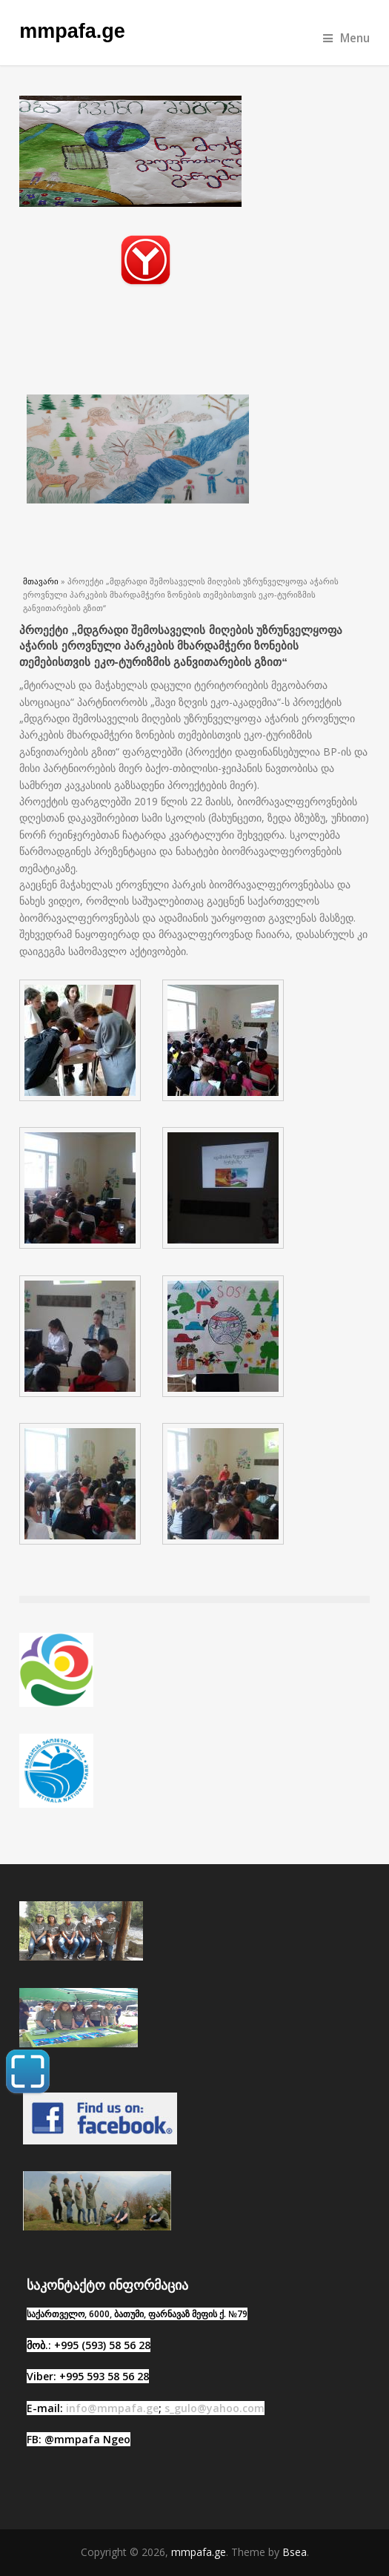 The height and width of the screenshot is (2576, 389). What do you see at coordinates (145, 260) in the screenshot?
I see `open the Yandex app` at bounding box center [145, 260].